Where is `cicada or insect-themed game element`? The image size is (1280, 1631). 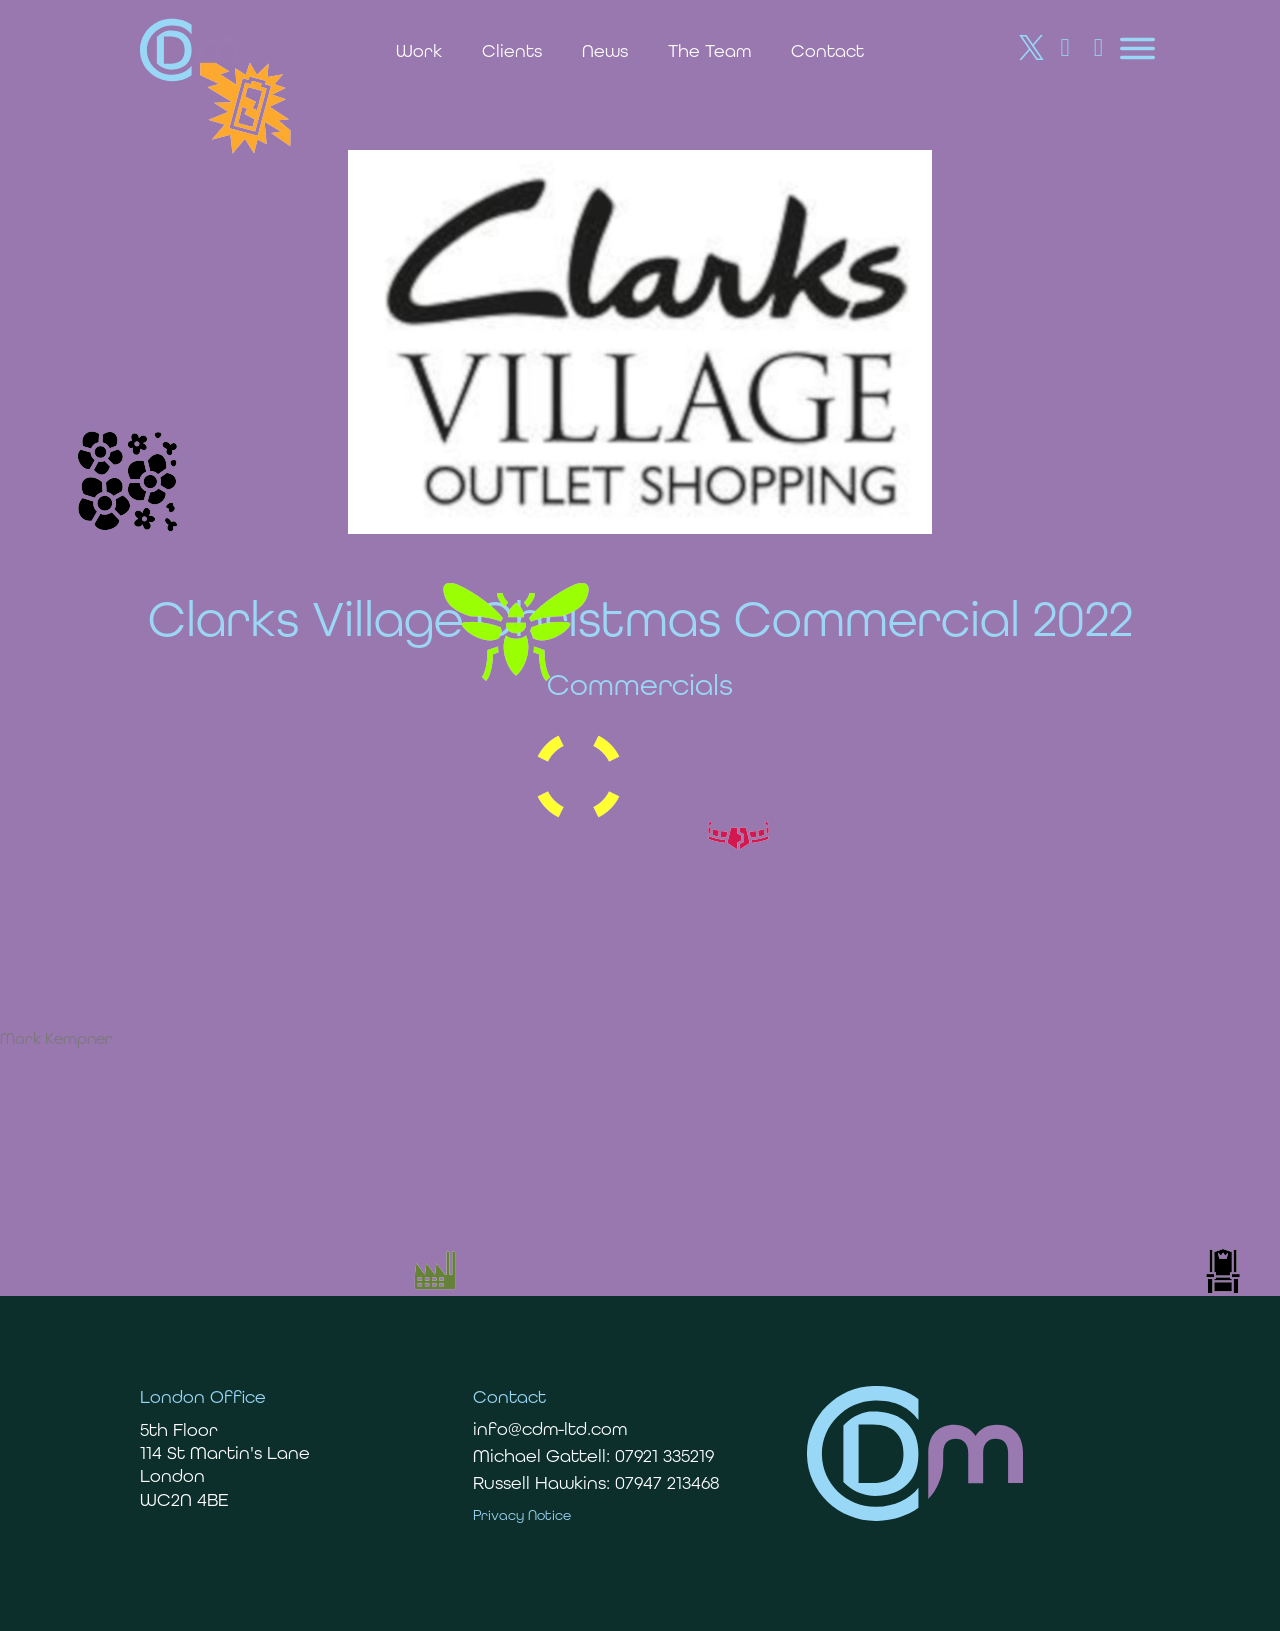 cicada or insect-themed game element is located at coordinates (516, 632).